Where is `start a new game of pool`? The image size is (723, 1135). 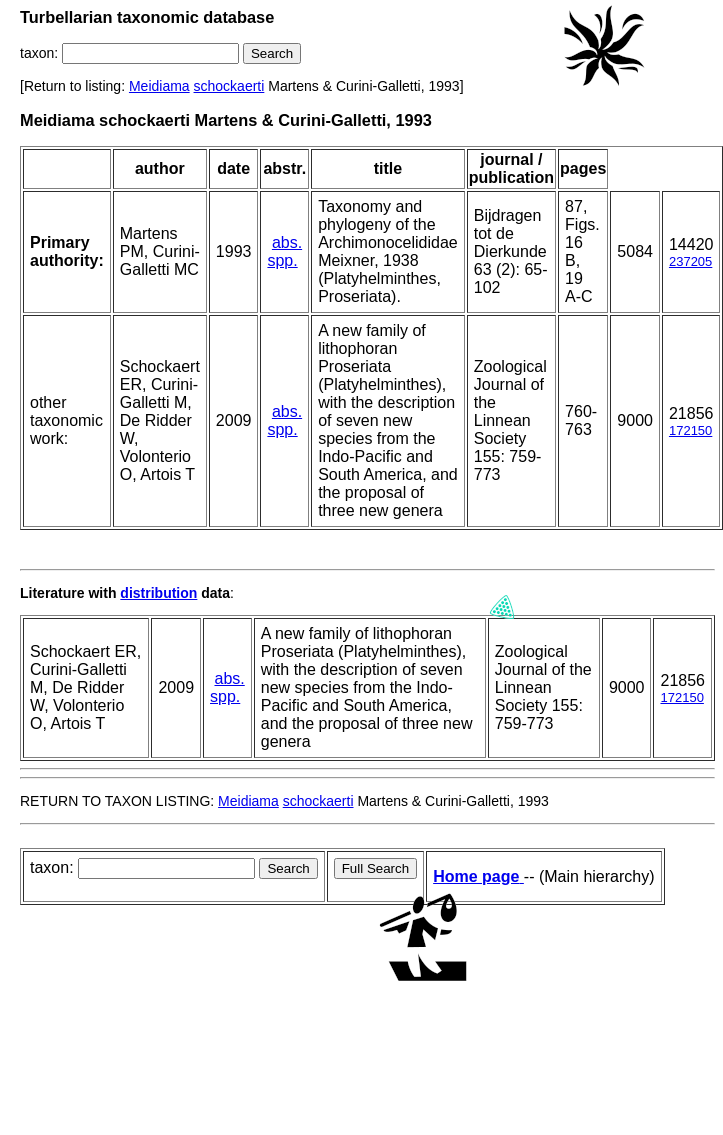
start a new game of pool is located at coordinates (502, 607).